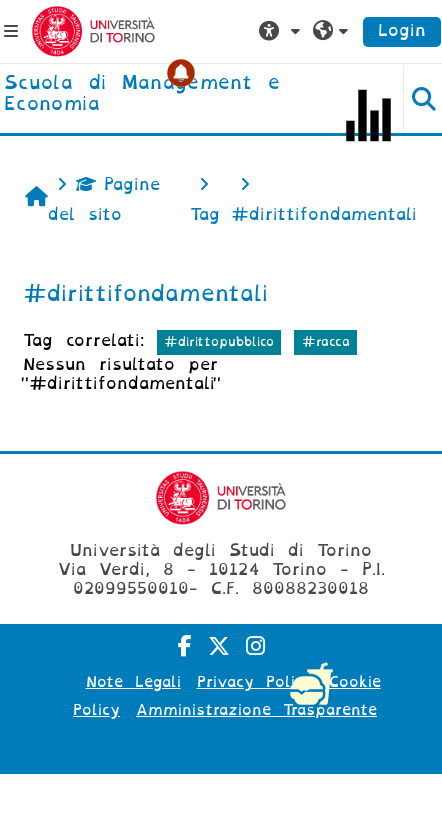  What do you see at coordinates (368, 115) in the screenshot?
I see `view statistics and analytics` at bounding box center [368, 115].